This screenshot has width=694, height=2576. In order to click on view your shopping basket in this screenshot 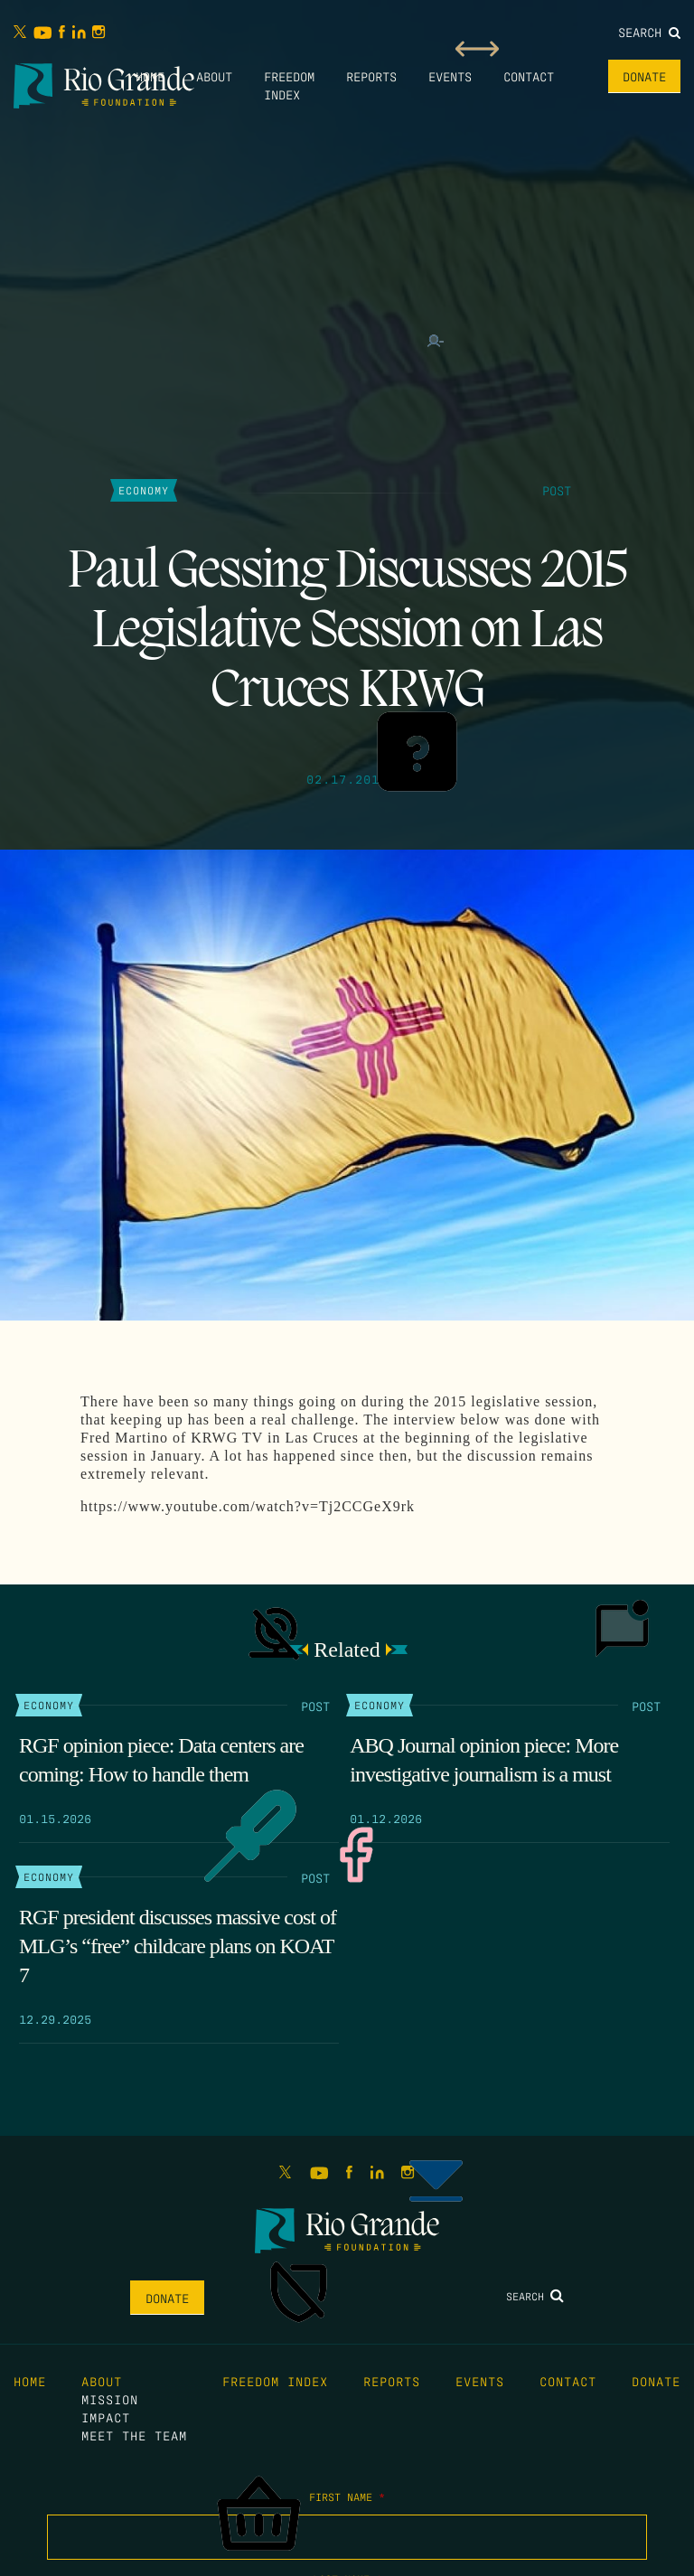, I will do `click(258, 2517)`.